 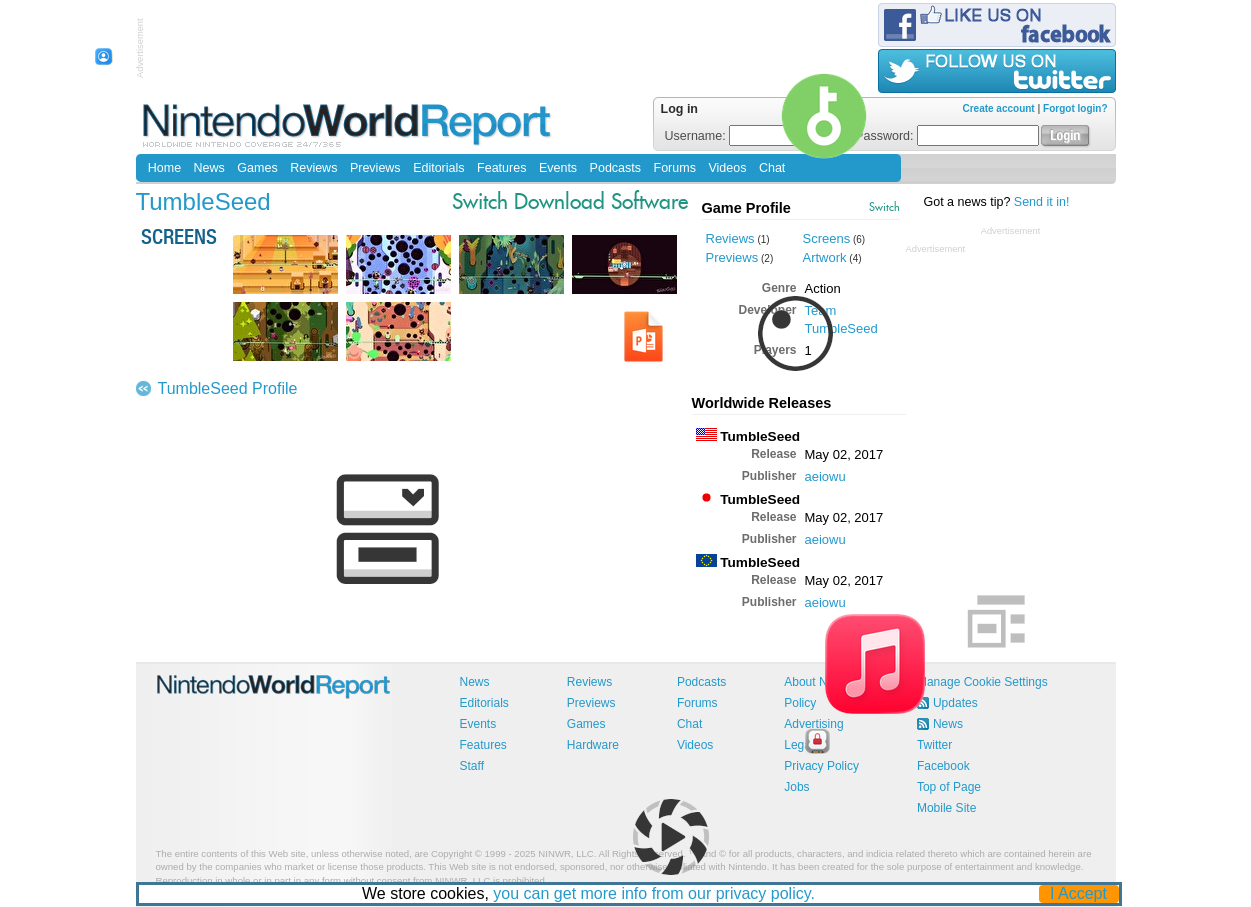 What do you see at coordinates (817, 741) in the screenshot?
I see `access encryption and security settings` at bounding box center [817, 741].